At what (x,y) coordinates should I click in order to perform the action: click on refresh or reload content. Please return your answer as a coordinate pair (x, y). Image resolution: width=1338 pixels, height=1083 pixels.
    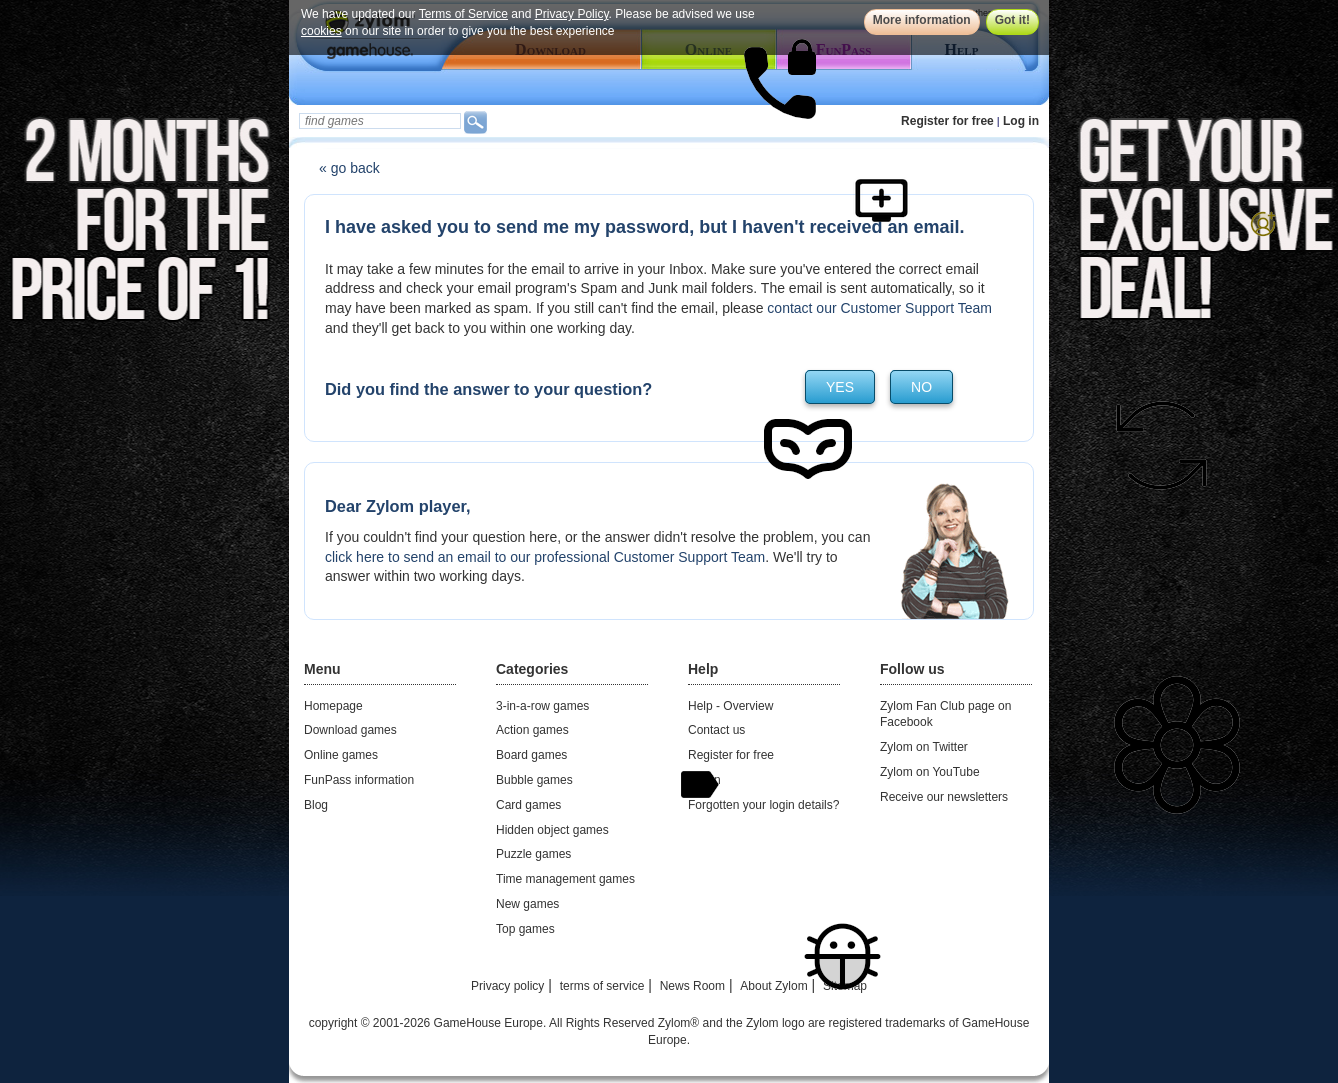
    Looking at the image, I should click on (1161, 445).